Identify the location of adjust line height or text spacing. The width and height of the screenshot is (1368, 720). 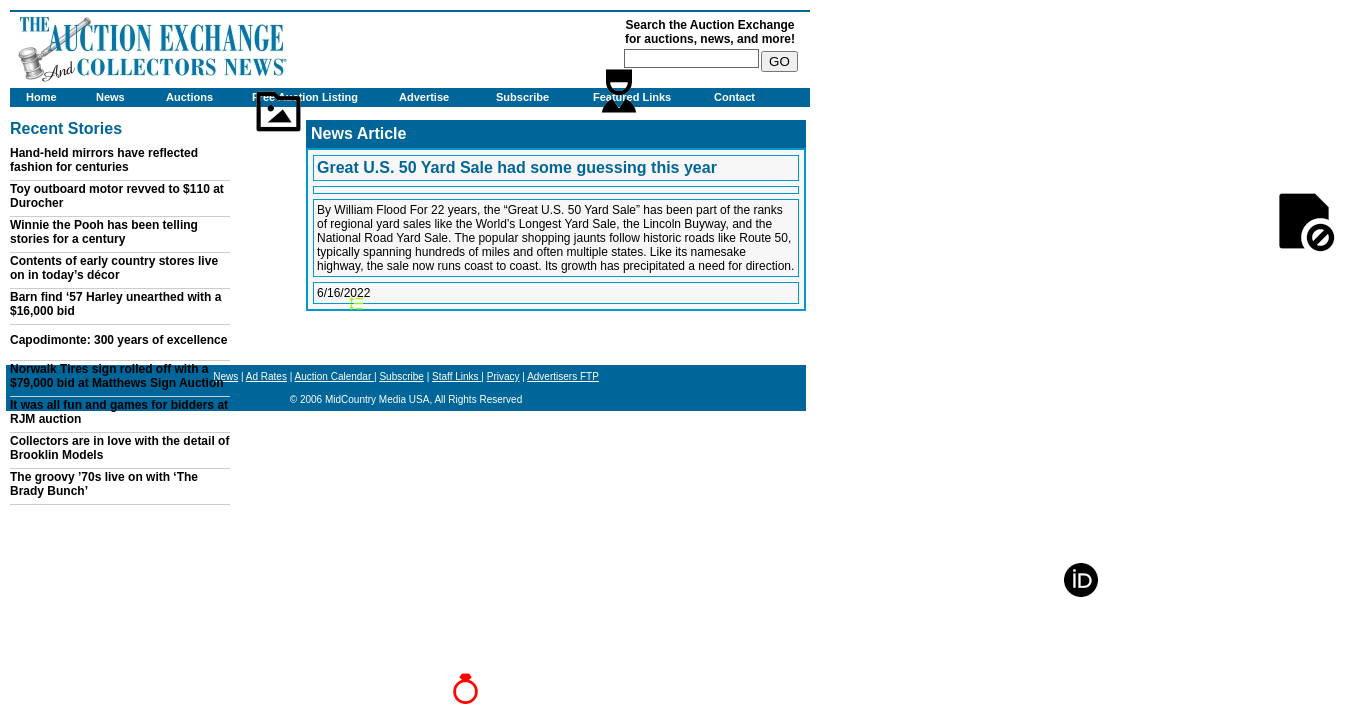
(356, 303).